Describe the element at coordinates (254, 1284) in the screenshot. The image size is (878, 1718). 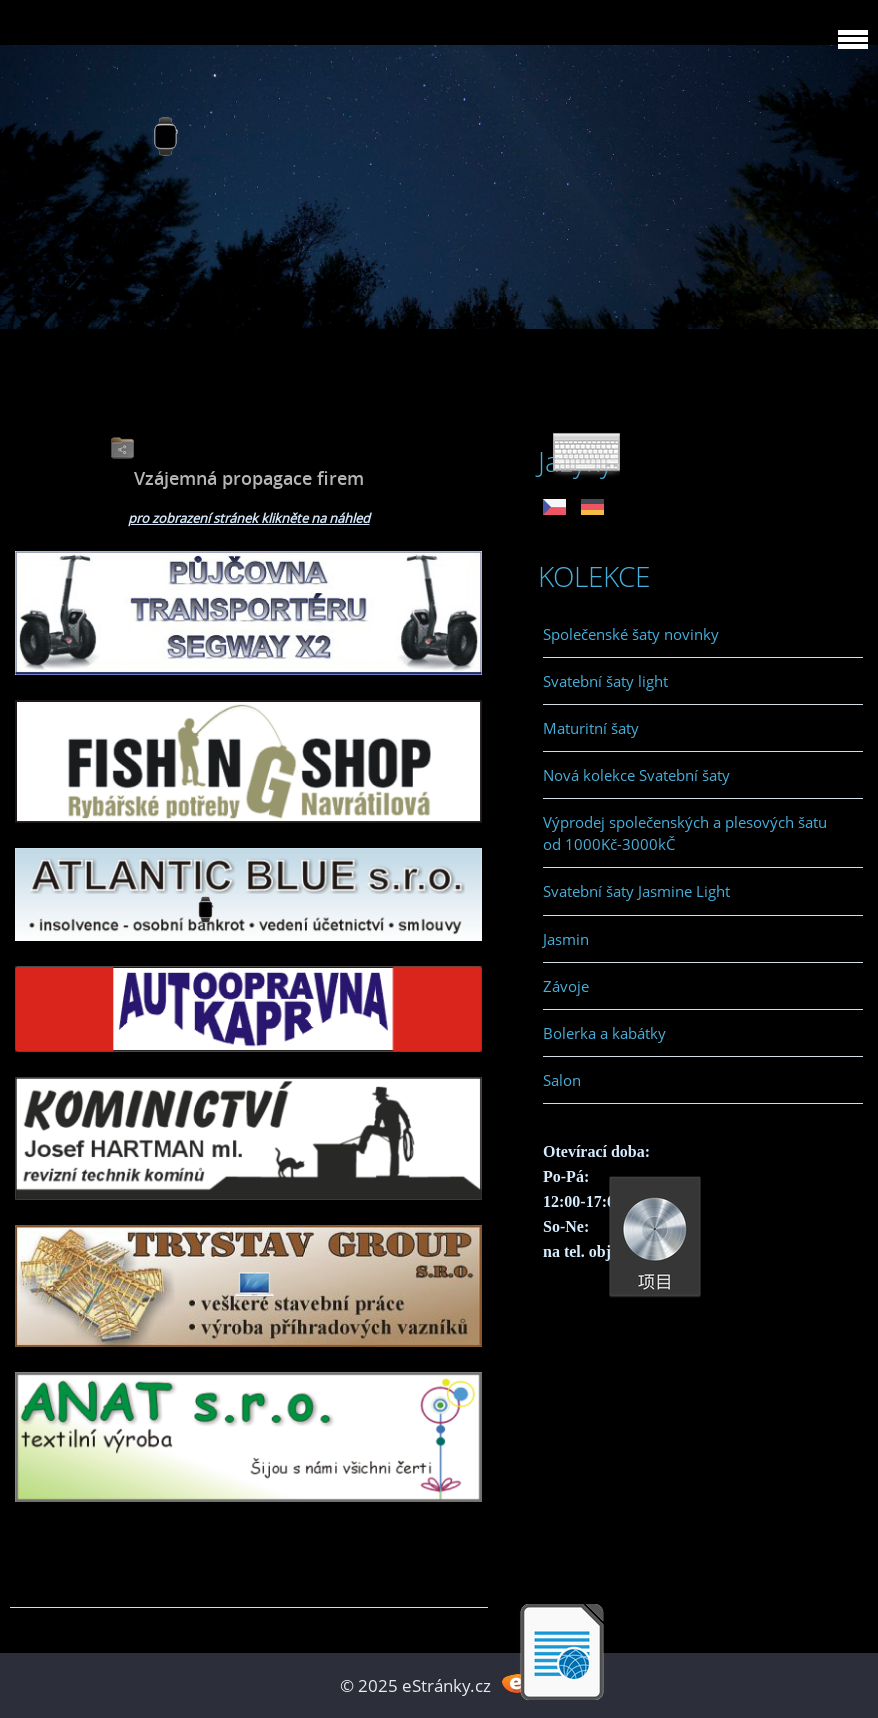
I see `represents an apple ibook g4 laptop device` at that location.